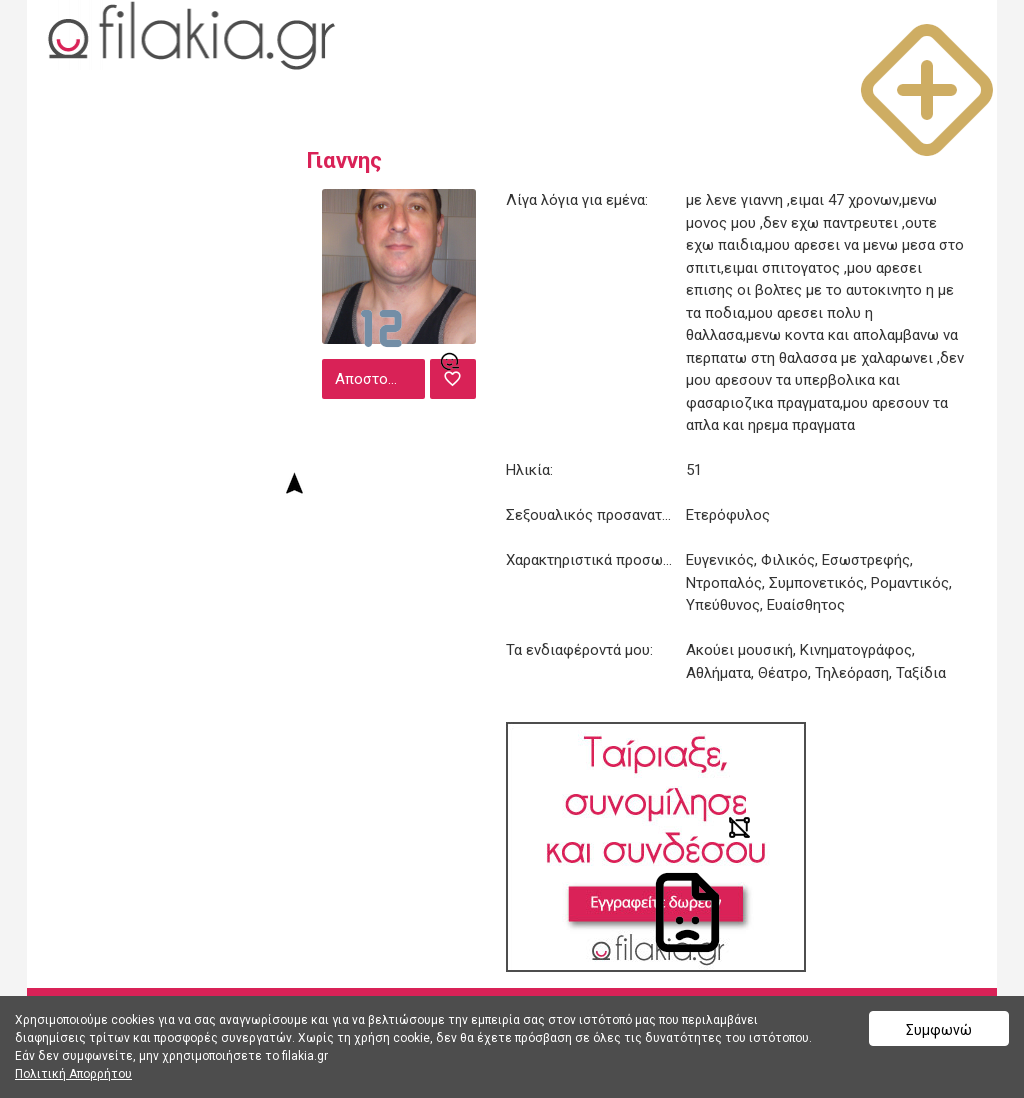 This screenshot has height=1098, width=1024. I want to click on add to favorites or premium collection, so click(927, 90).